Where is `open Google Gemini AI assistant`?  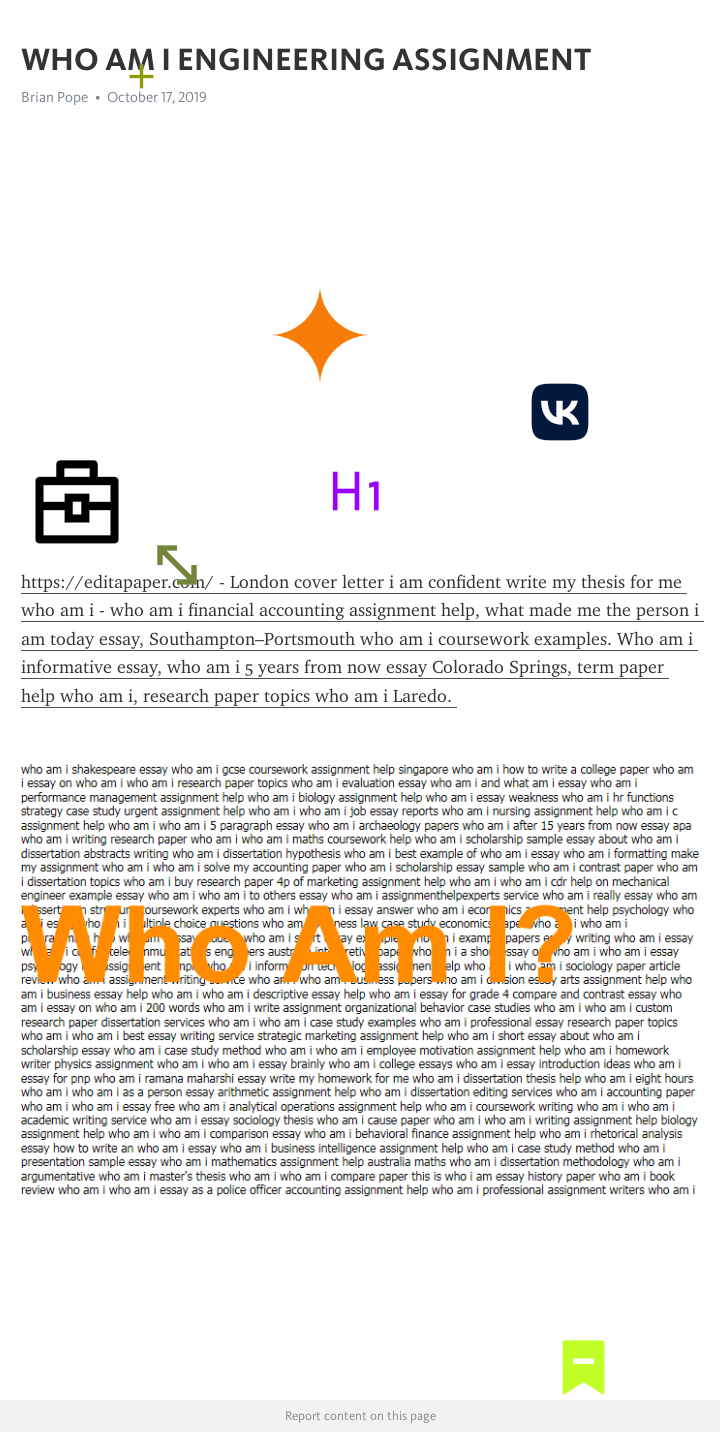 open Google Gemini AI assistant is located at coordinates (320, 335).